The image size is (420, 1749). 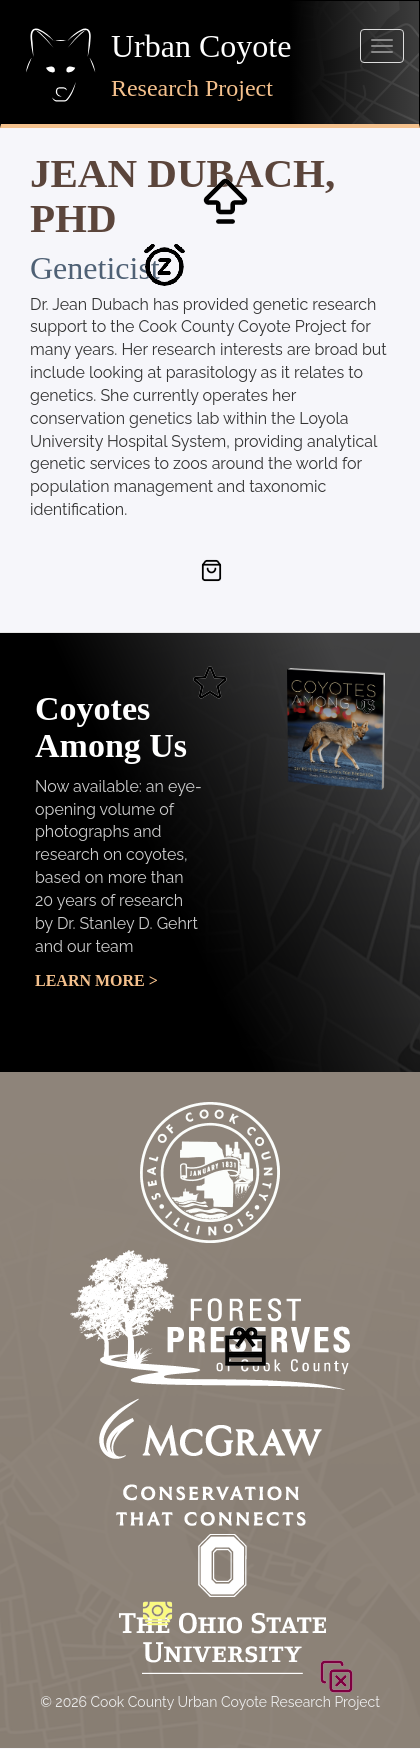 What do you see at coordinates (245, 1347) in the screenshot?
I see `redeem a gift card or promo code` at bounding box center [245, 1347].